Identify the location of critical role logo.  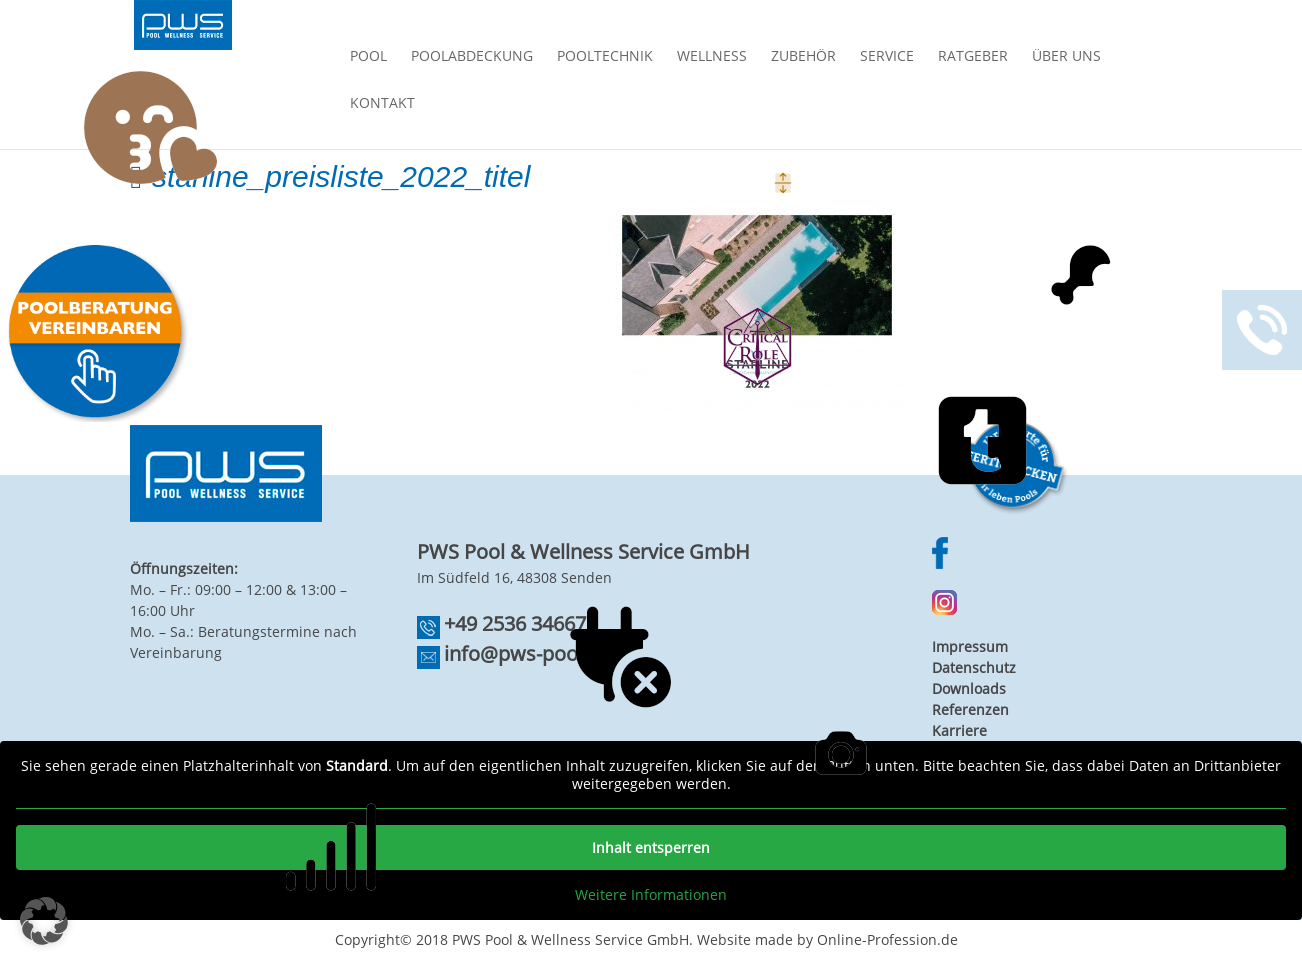
(757, 346).